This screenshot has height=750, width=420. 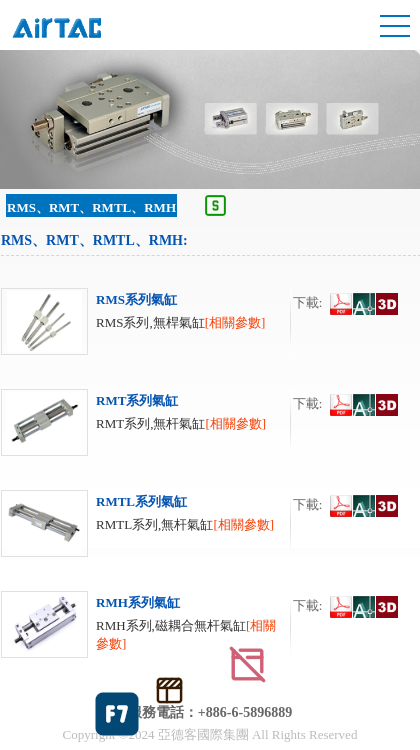 I want to click on indicates a shortcut or keyboard shortcut function, so click(x=215, y=205).